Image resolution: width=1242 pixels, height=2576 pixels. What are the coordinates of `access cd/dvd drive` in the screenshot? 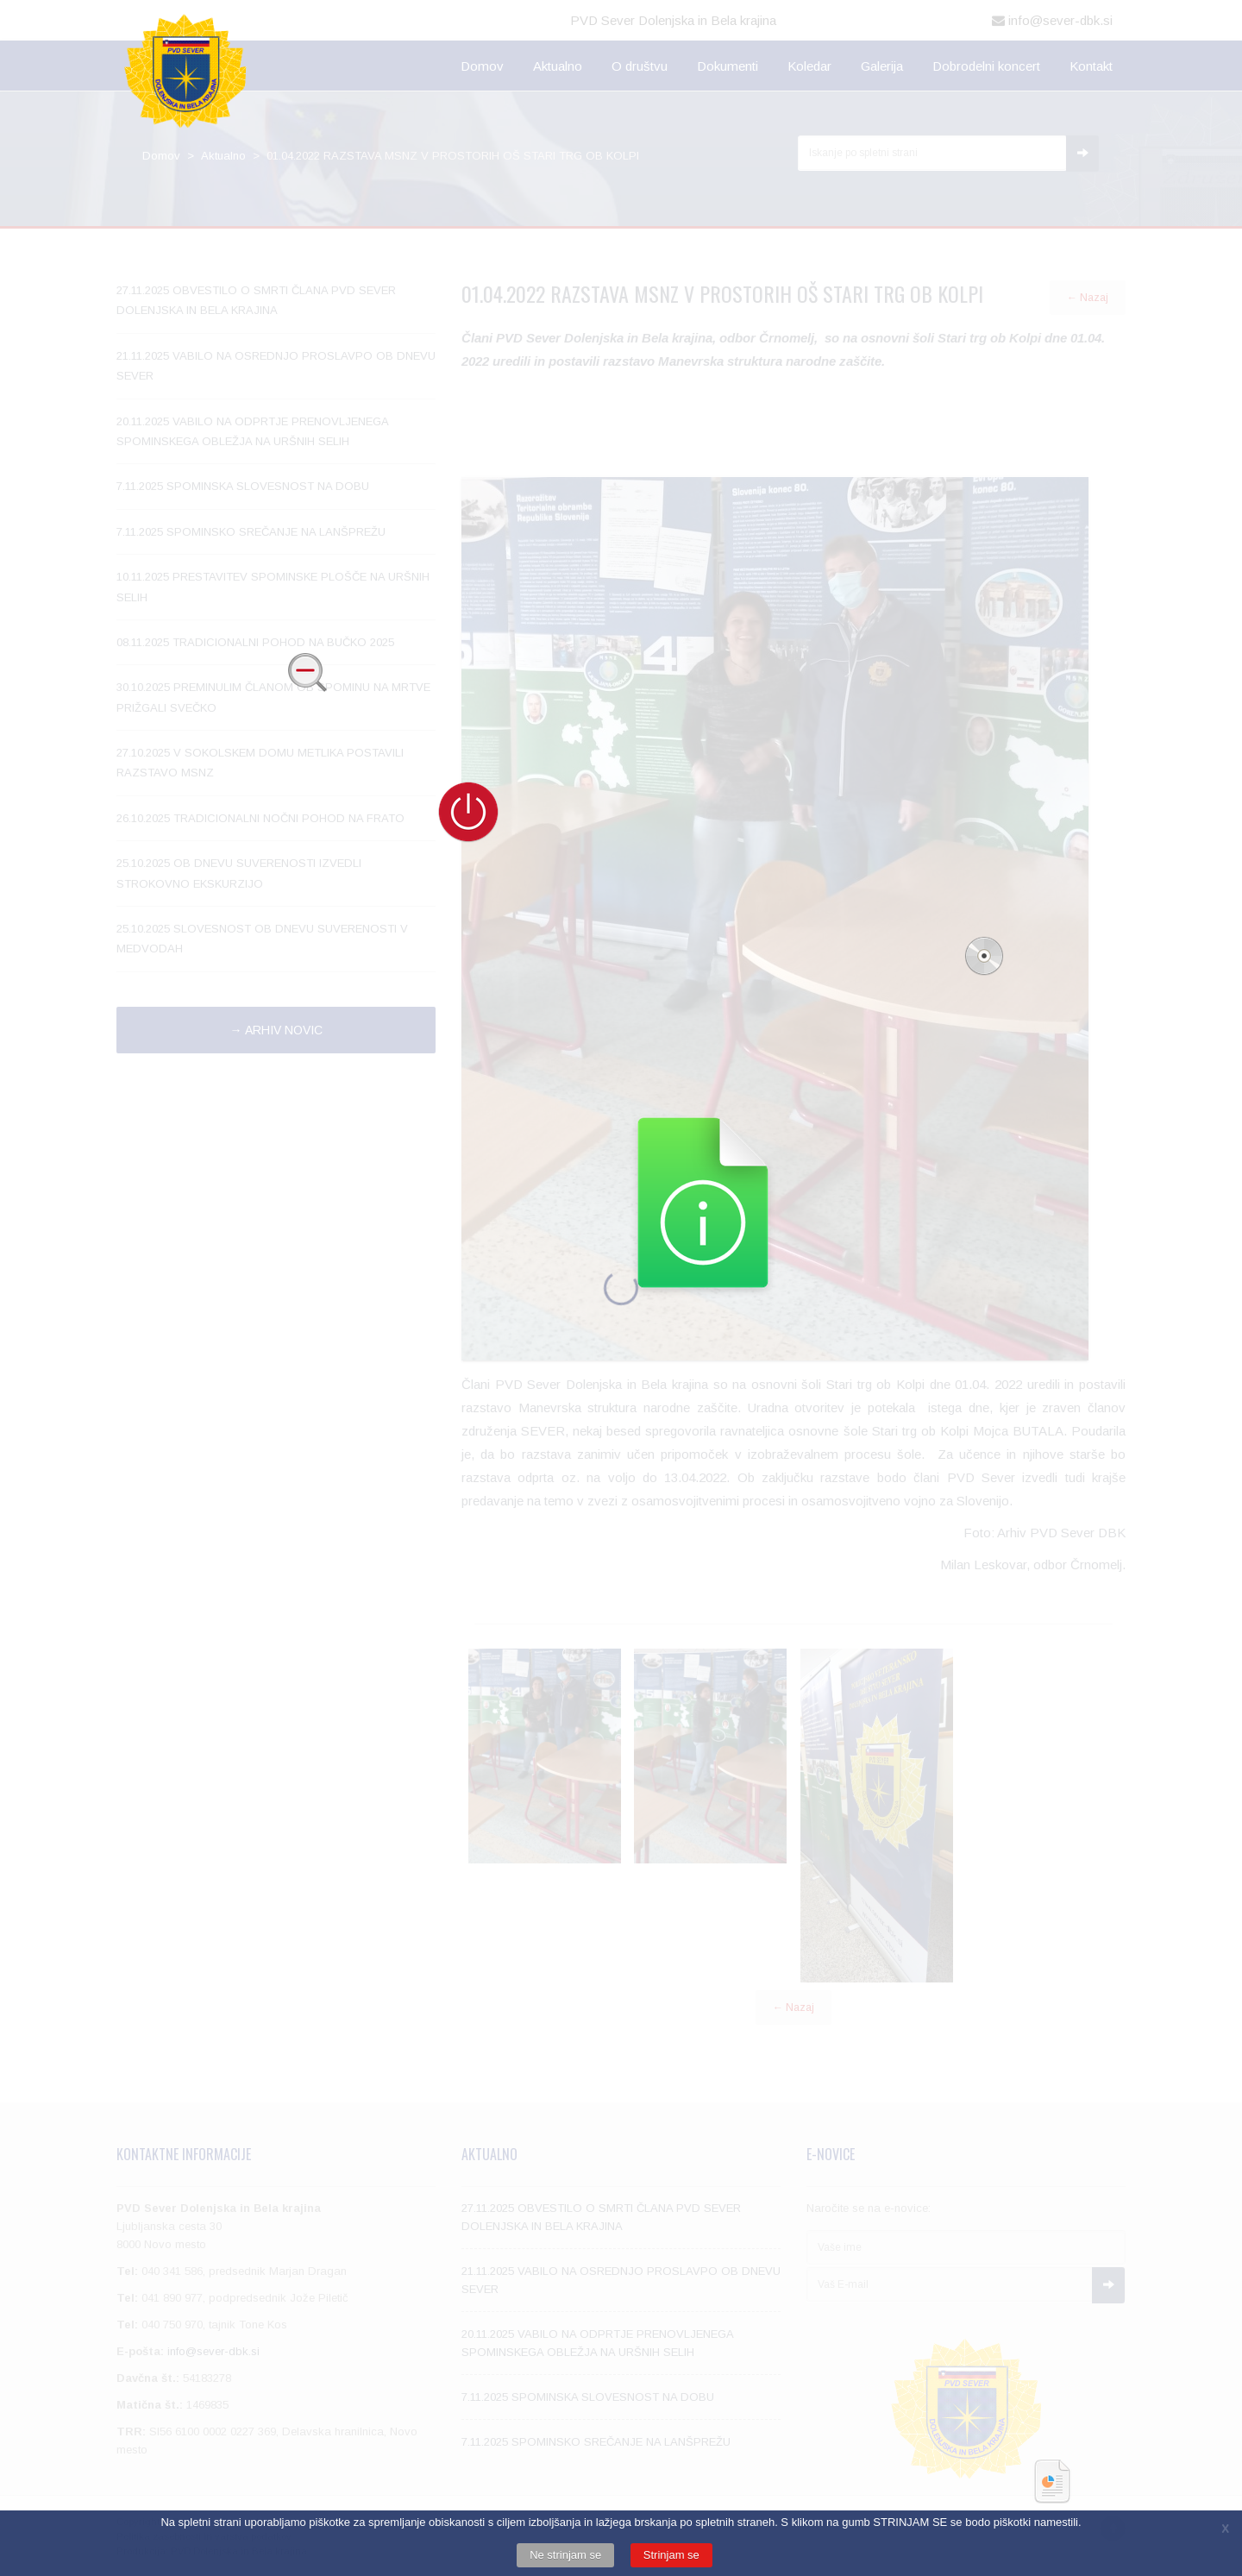 It's located at (984, 956).